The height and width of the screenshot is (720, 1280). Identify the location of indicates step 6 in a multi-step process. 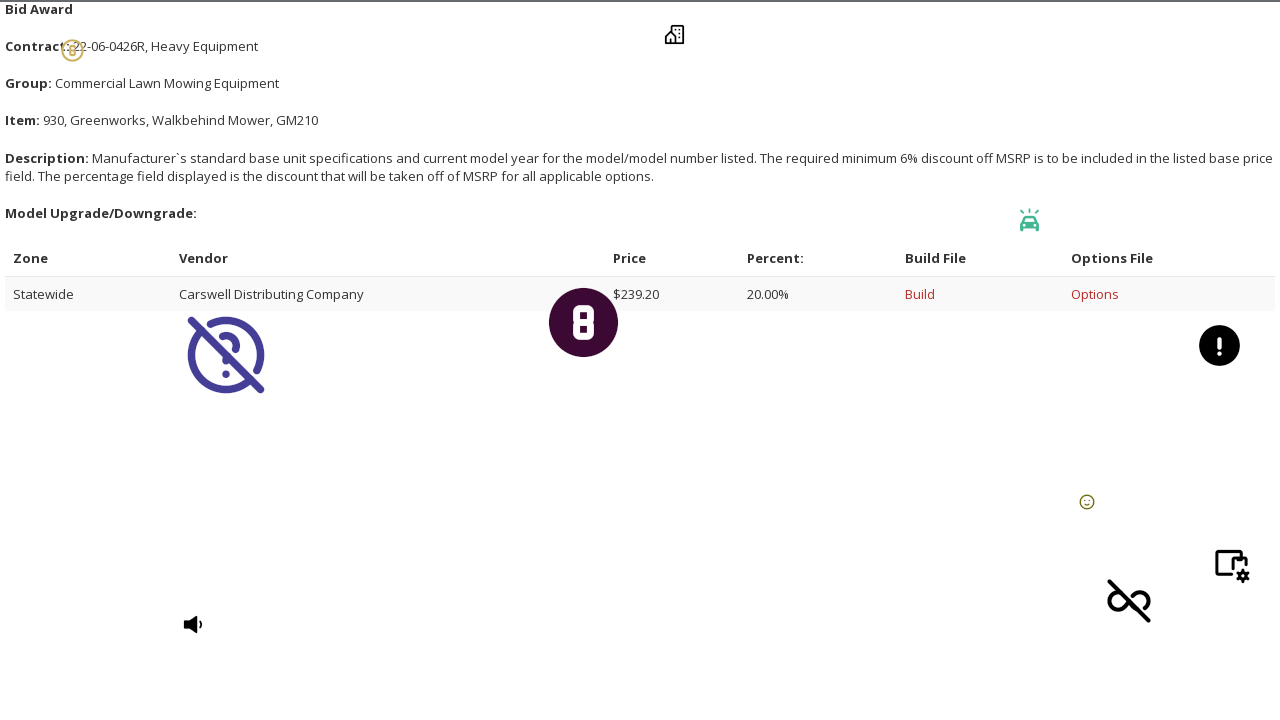
(72, 50).